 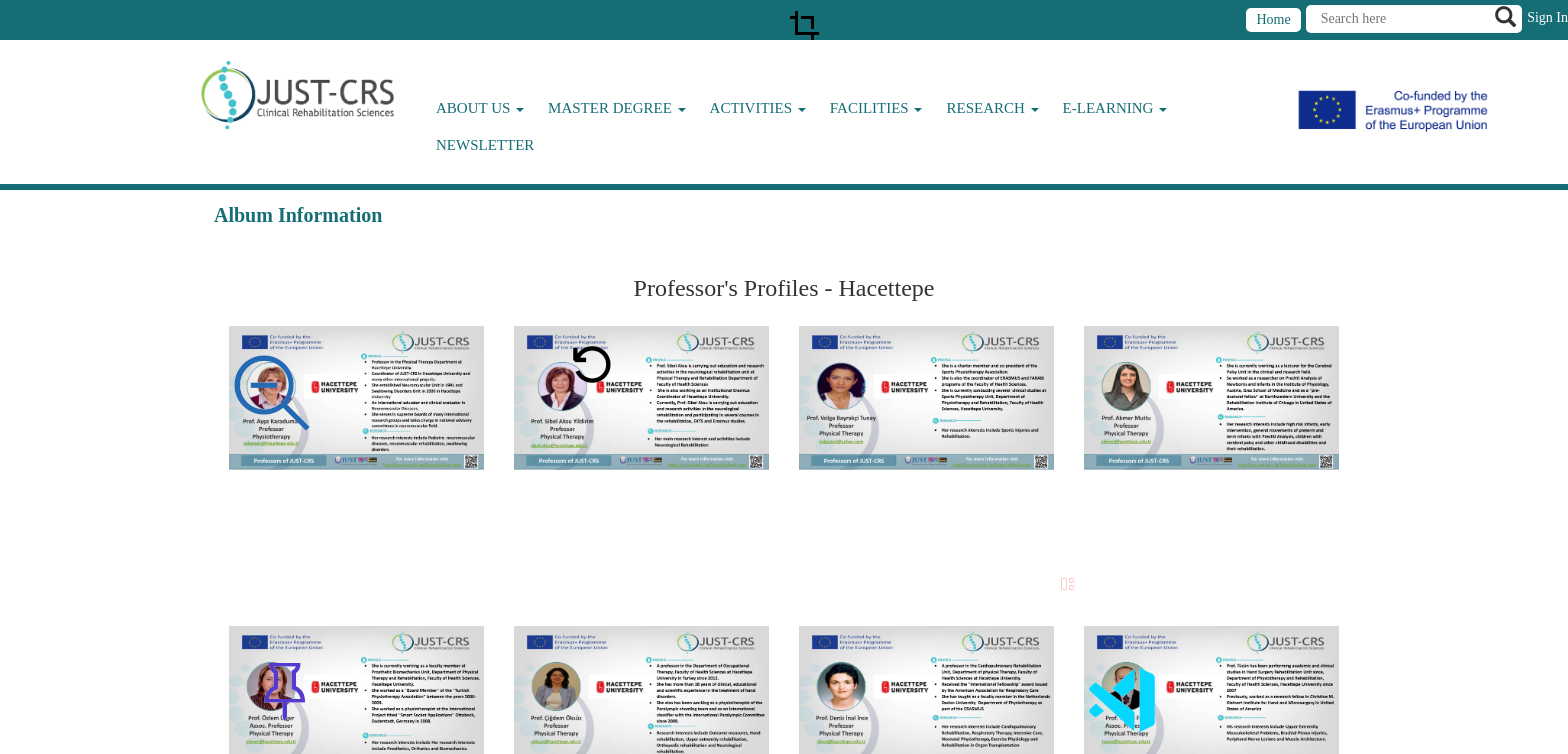 I want to click on crop an image, so click(x=804, y=25).